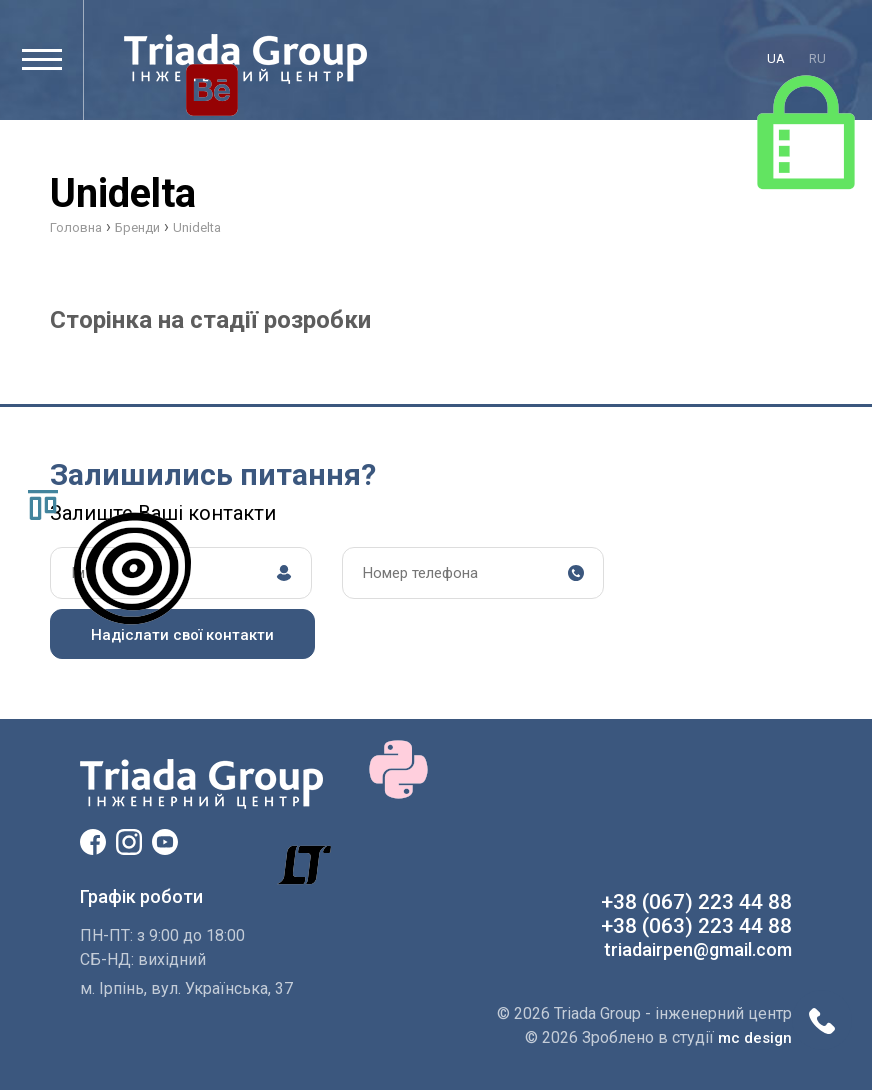 The height and width of the screenshot is (1090, 872). Describe the element at coordinates (132, 568) in the screenshot. I see `optuna hyperparameter optimization framework logo` at that location.